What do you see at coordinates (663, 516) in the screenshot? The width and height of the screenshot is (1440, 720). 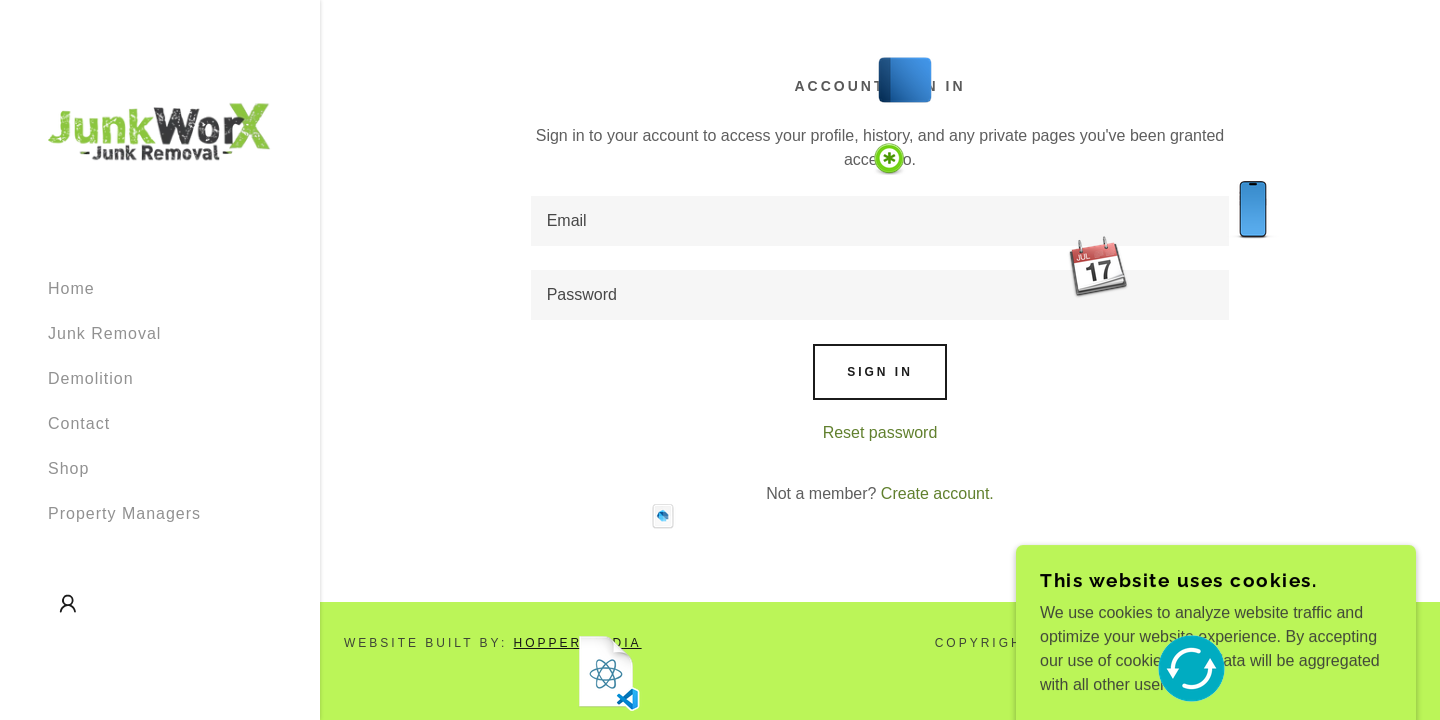 I see `dart programming language source file` at bounding box center [663, 516].